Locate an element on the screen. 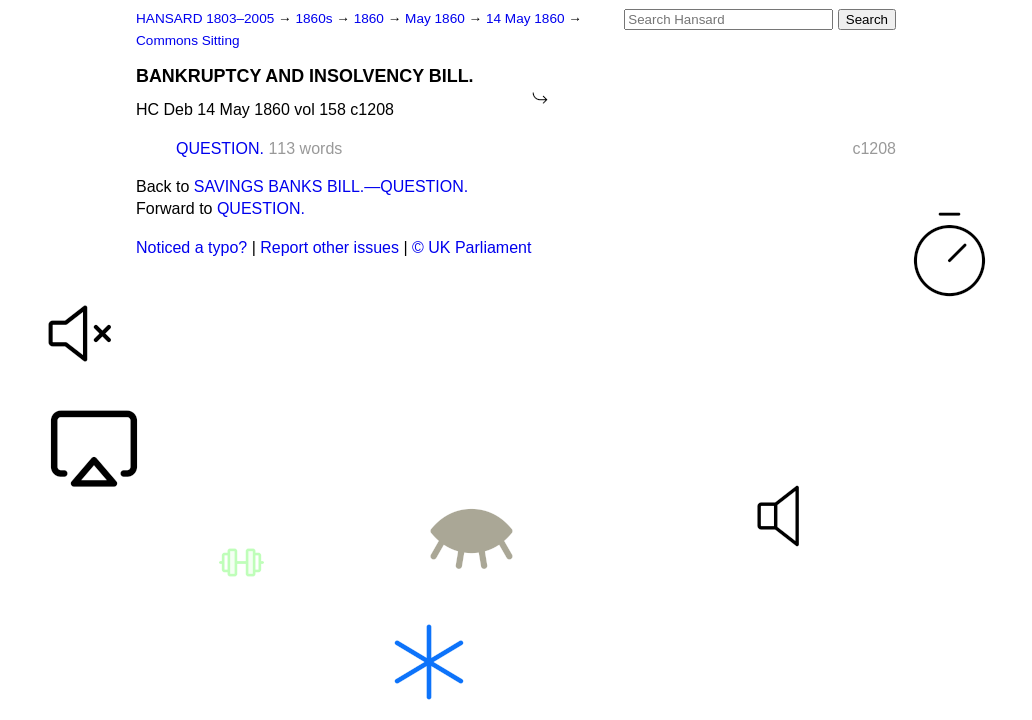 Image resolution: width=1032 pixels, height=720 pixels. mute audio is located at coordinates (76, 333).